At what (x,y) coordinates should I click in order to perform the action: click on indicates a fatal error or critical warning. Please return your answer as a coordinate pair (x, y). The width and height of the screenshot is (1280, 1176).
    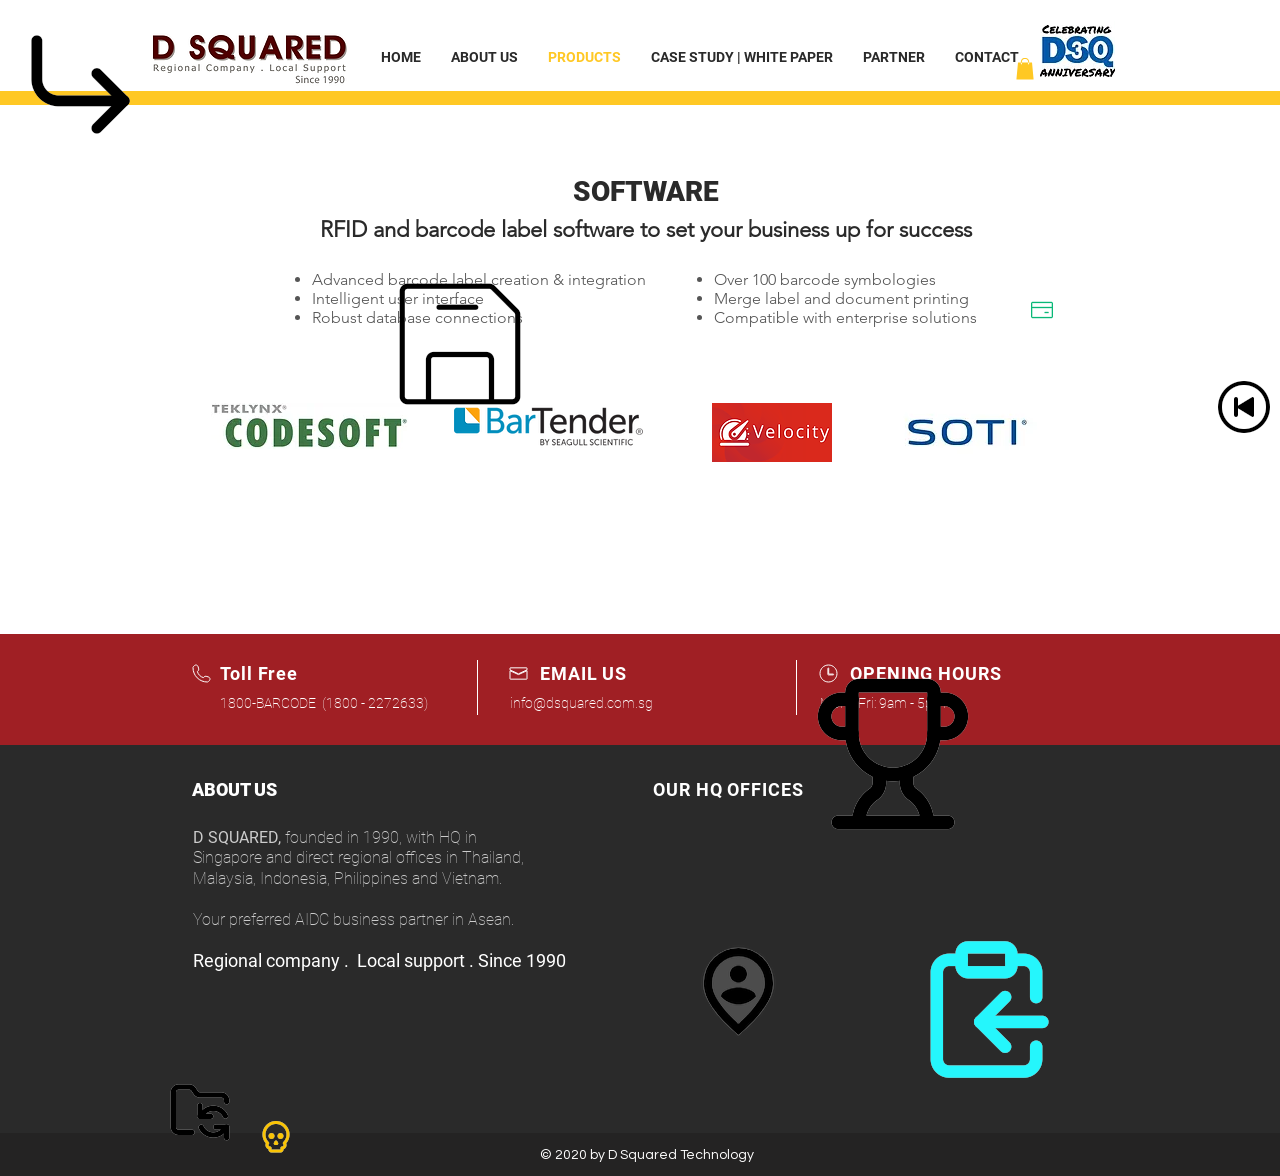
    Looking at the image, I should click on (276, 1136).